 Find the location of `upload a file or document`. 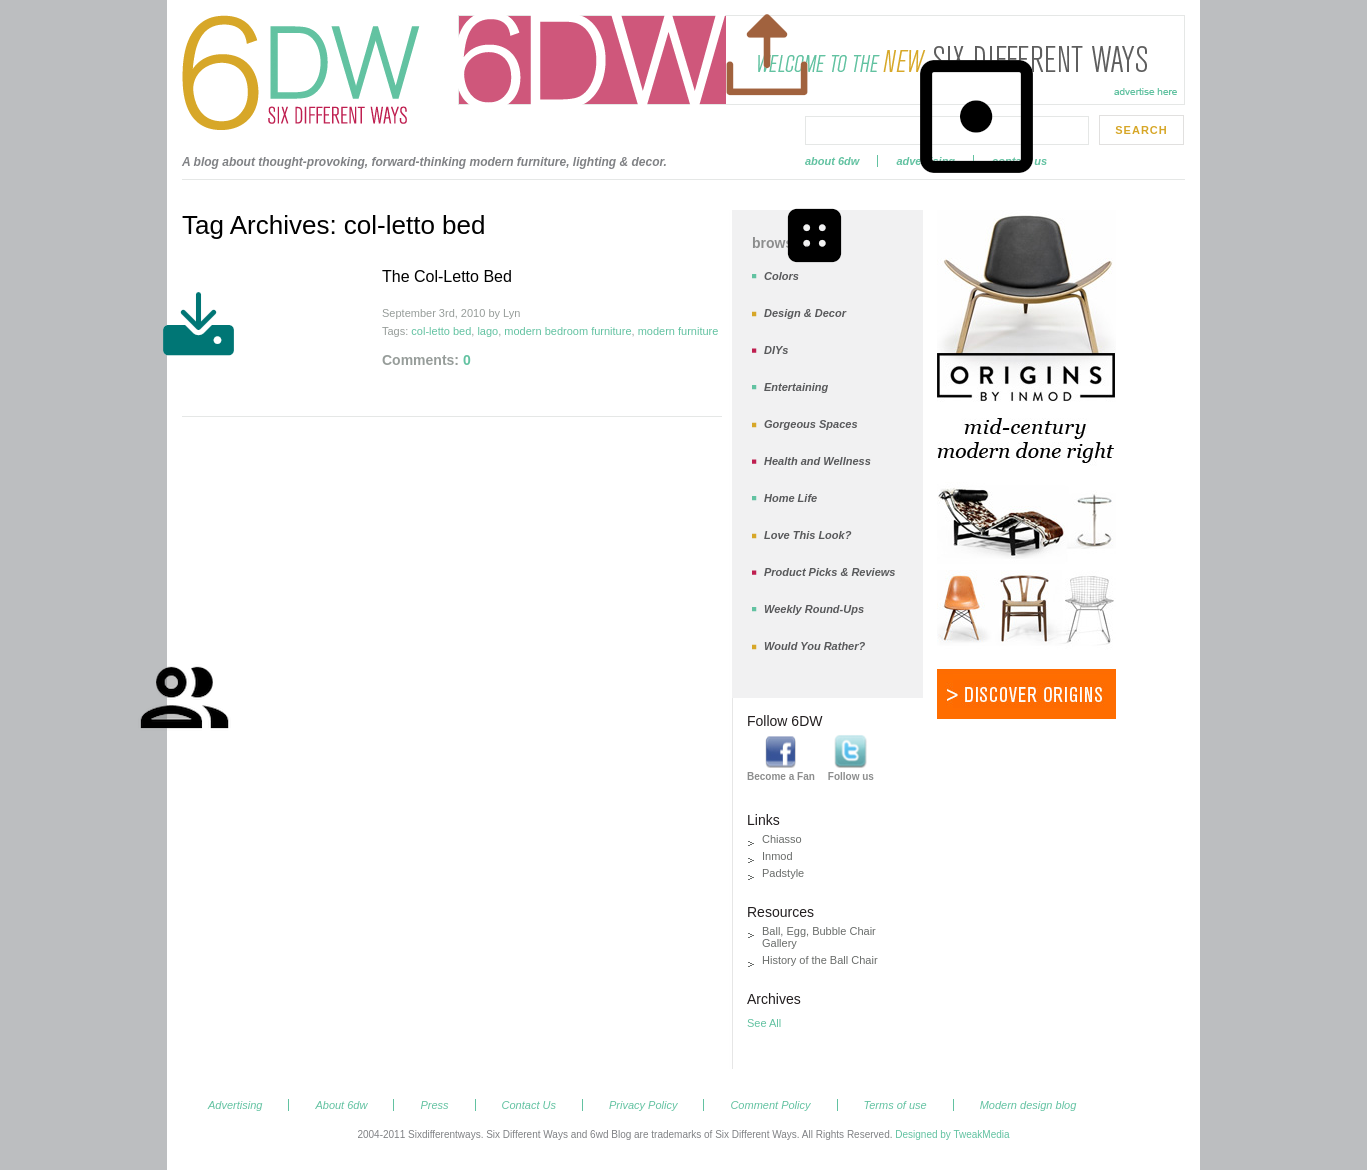

upload a file or document is located at coordinates (767, 58).